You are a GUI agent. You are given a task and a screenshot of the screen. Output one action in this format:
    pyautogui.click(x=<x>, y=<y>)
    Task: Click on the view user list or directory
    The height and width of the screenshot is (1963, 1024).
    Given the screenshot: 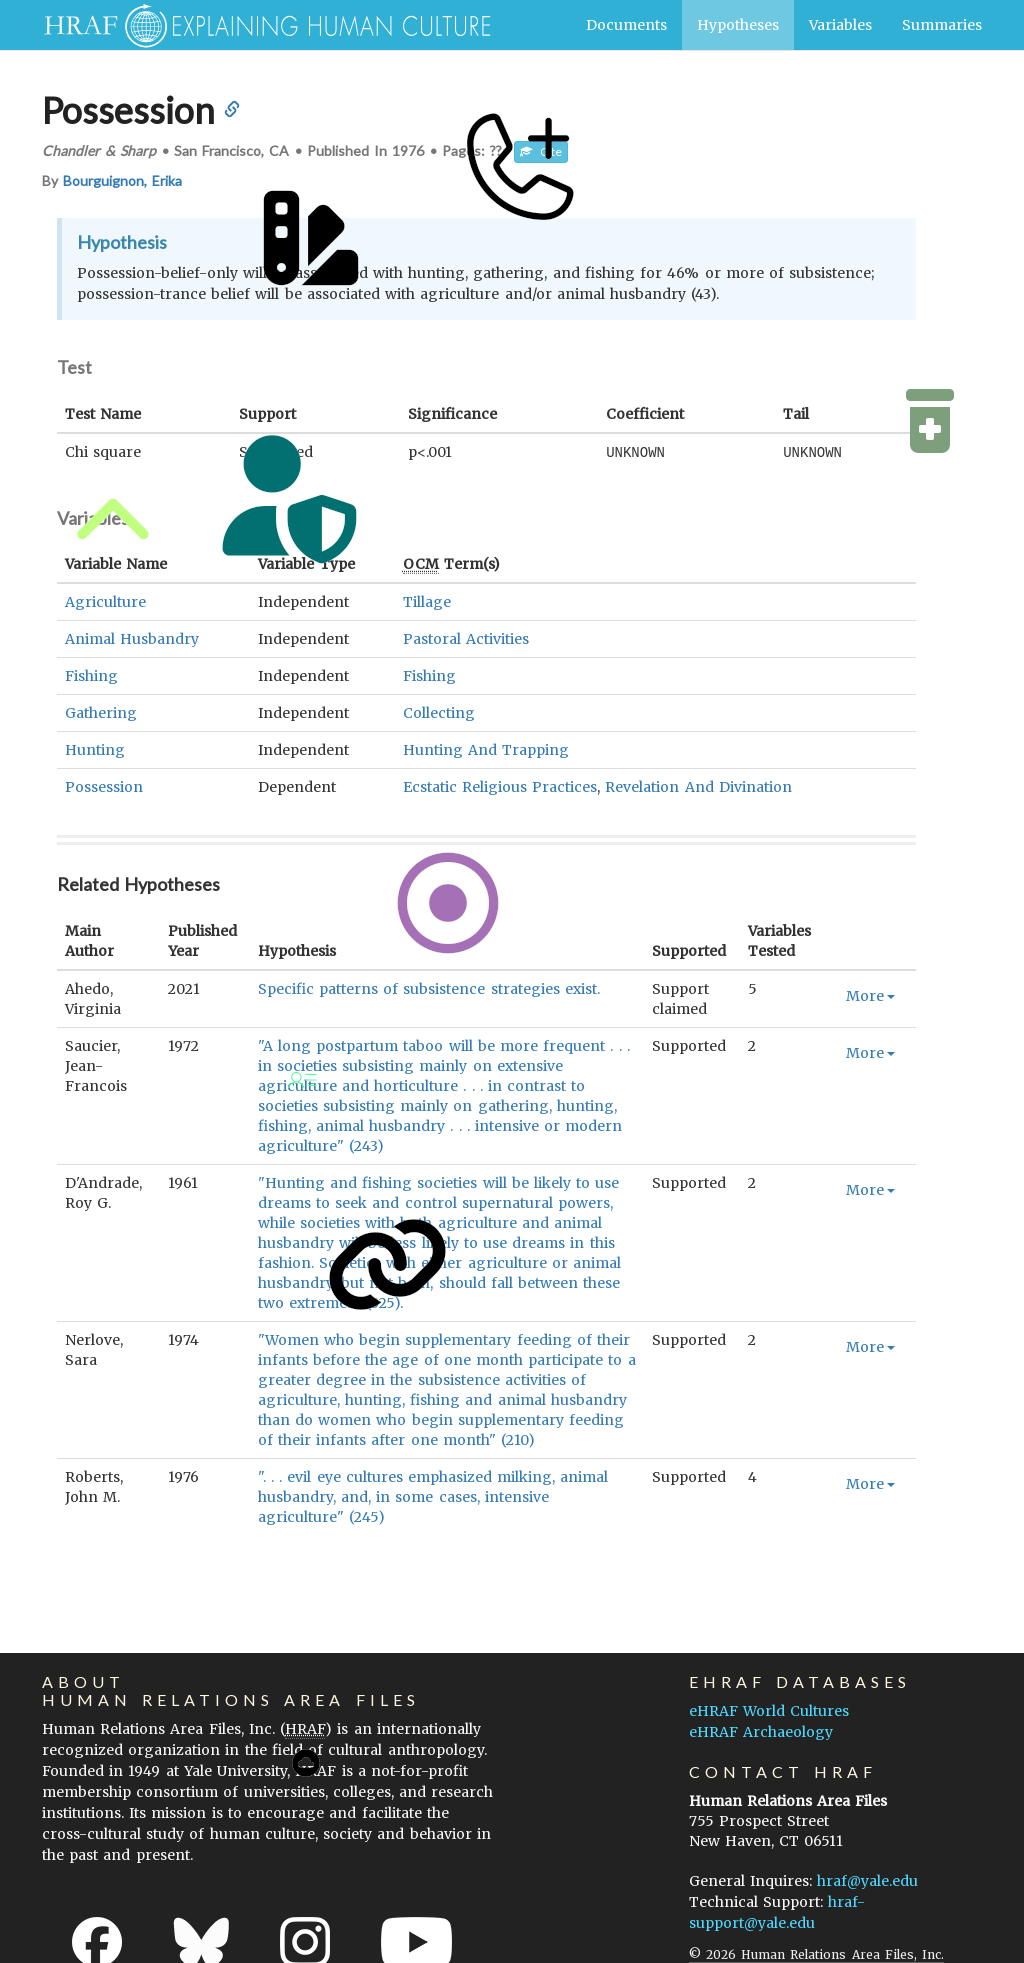 What is the action you would take?
    pyautogui.click(x=302, y=1080)
    